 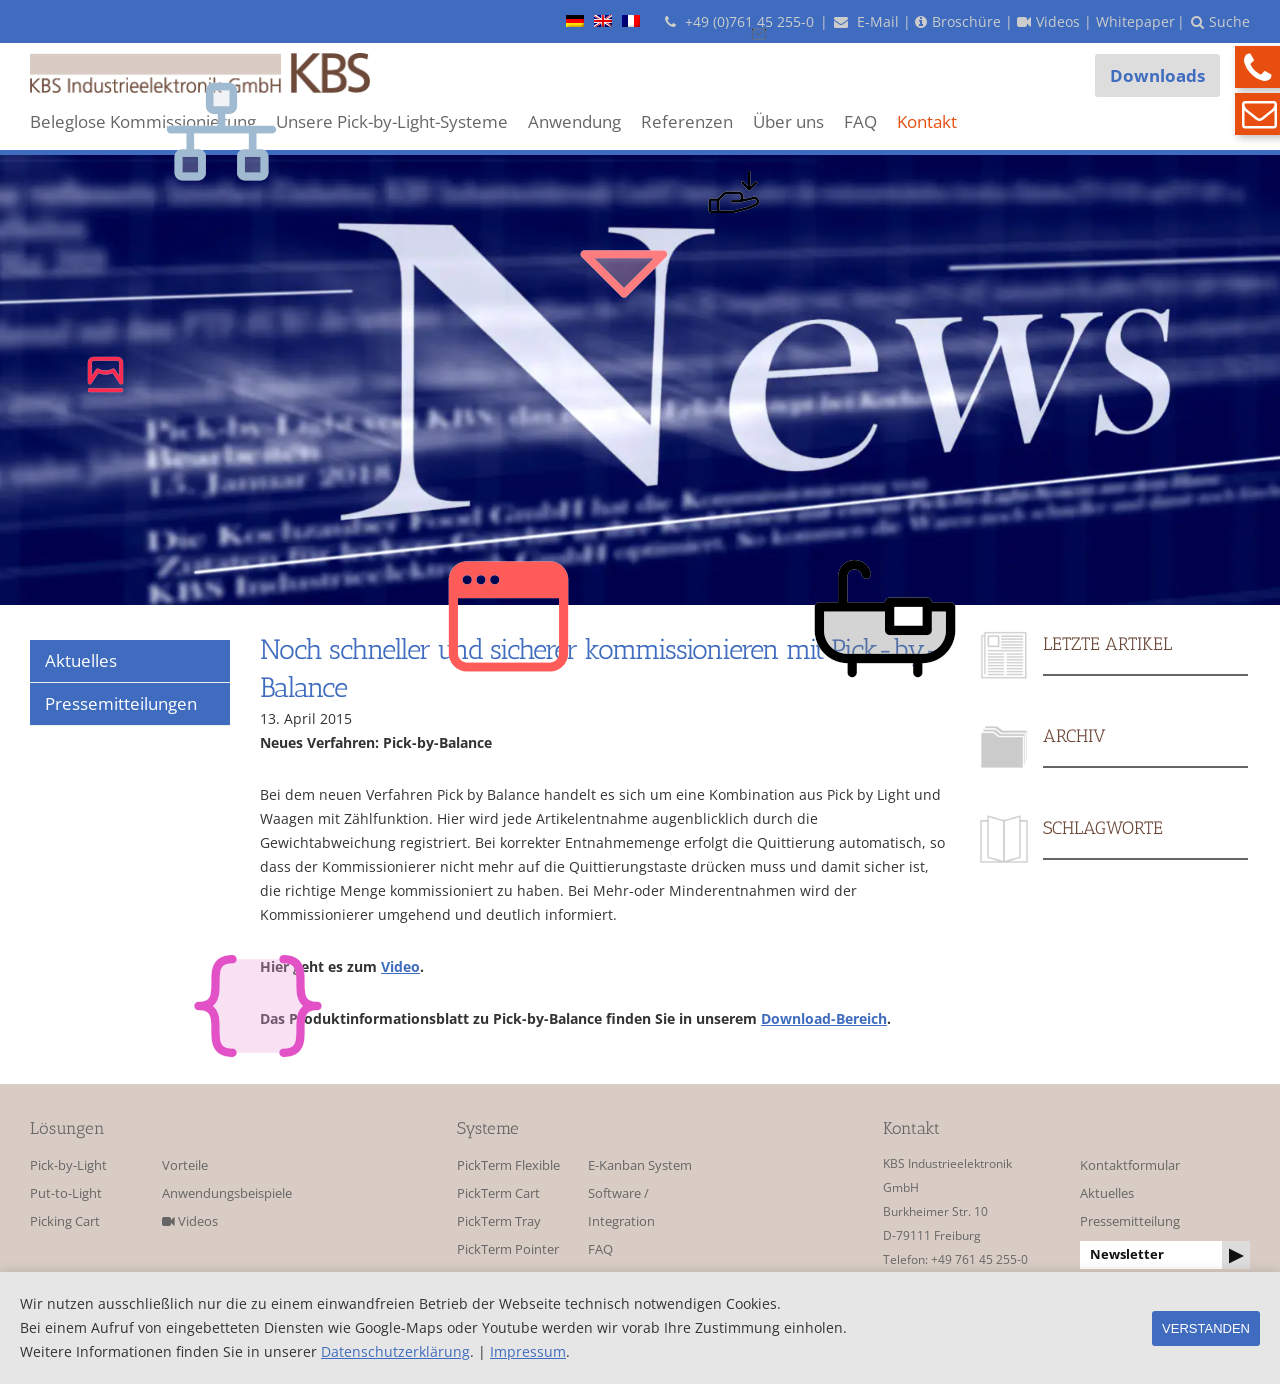 I want to click on access code or developer settings, so click(x=258, y=1006).